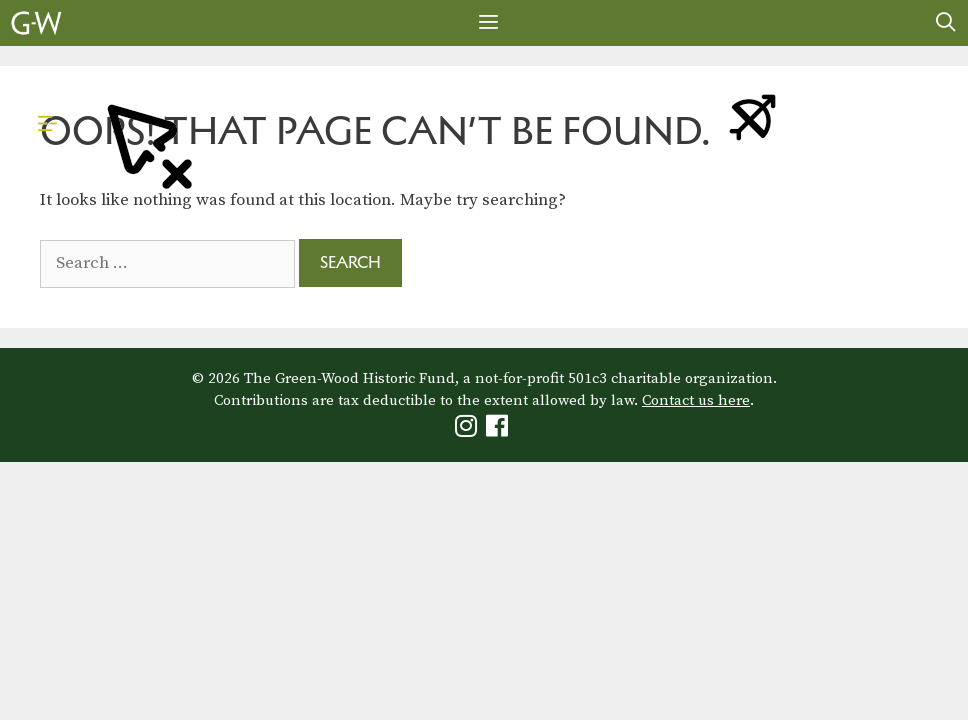 The height and width of the screenshot is (720, 968). I want to click on archery or bow-and-arrow feature, so click(752, 117).